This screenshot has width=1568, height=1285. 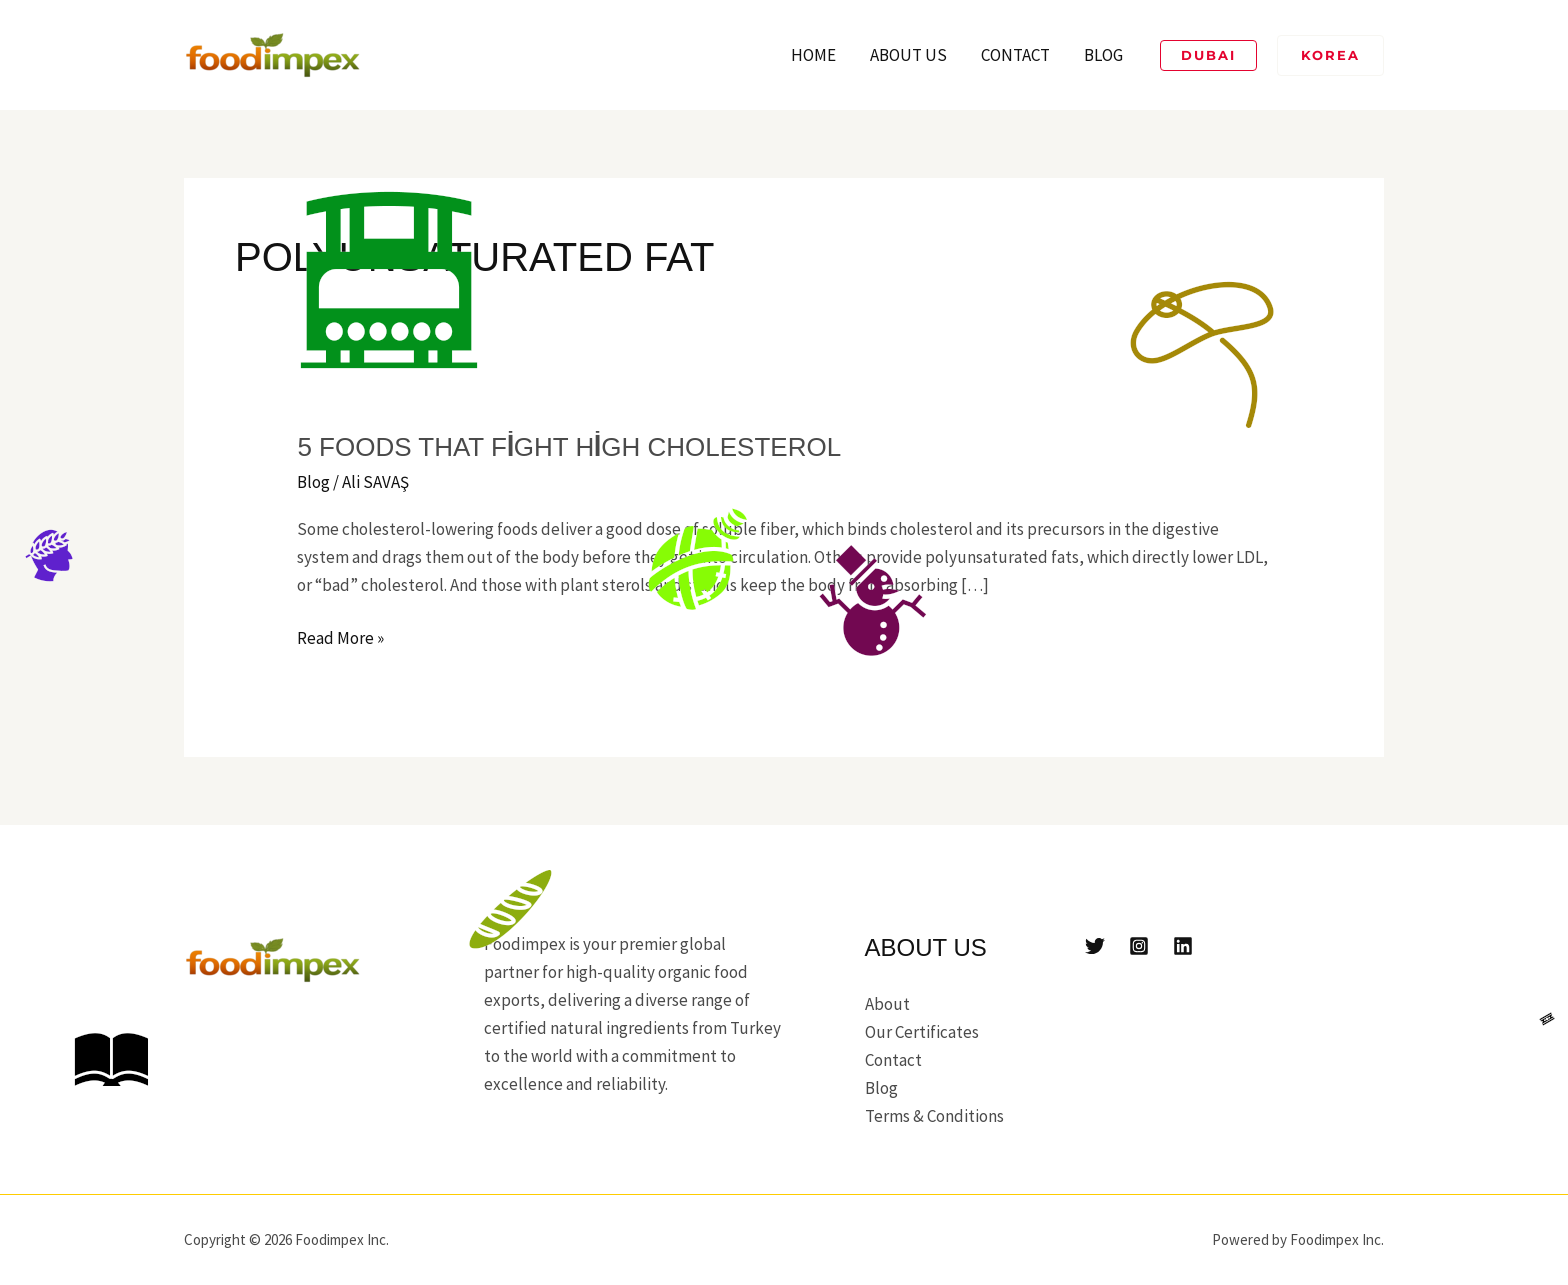 What do you see at coordinates (511, 909) in the screenshot?
I see `bread or bakery item in a game inventory` at bounding box center [511, 909].